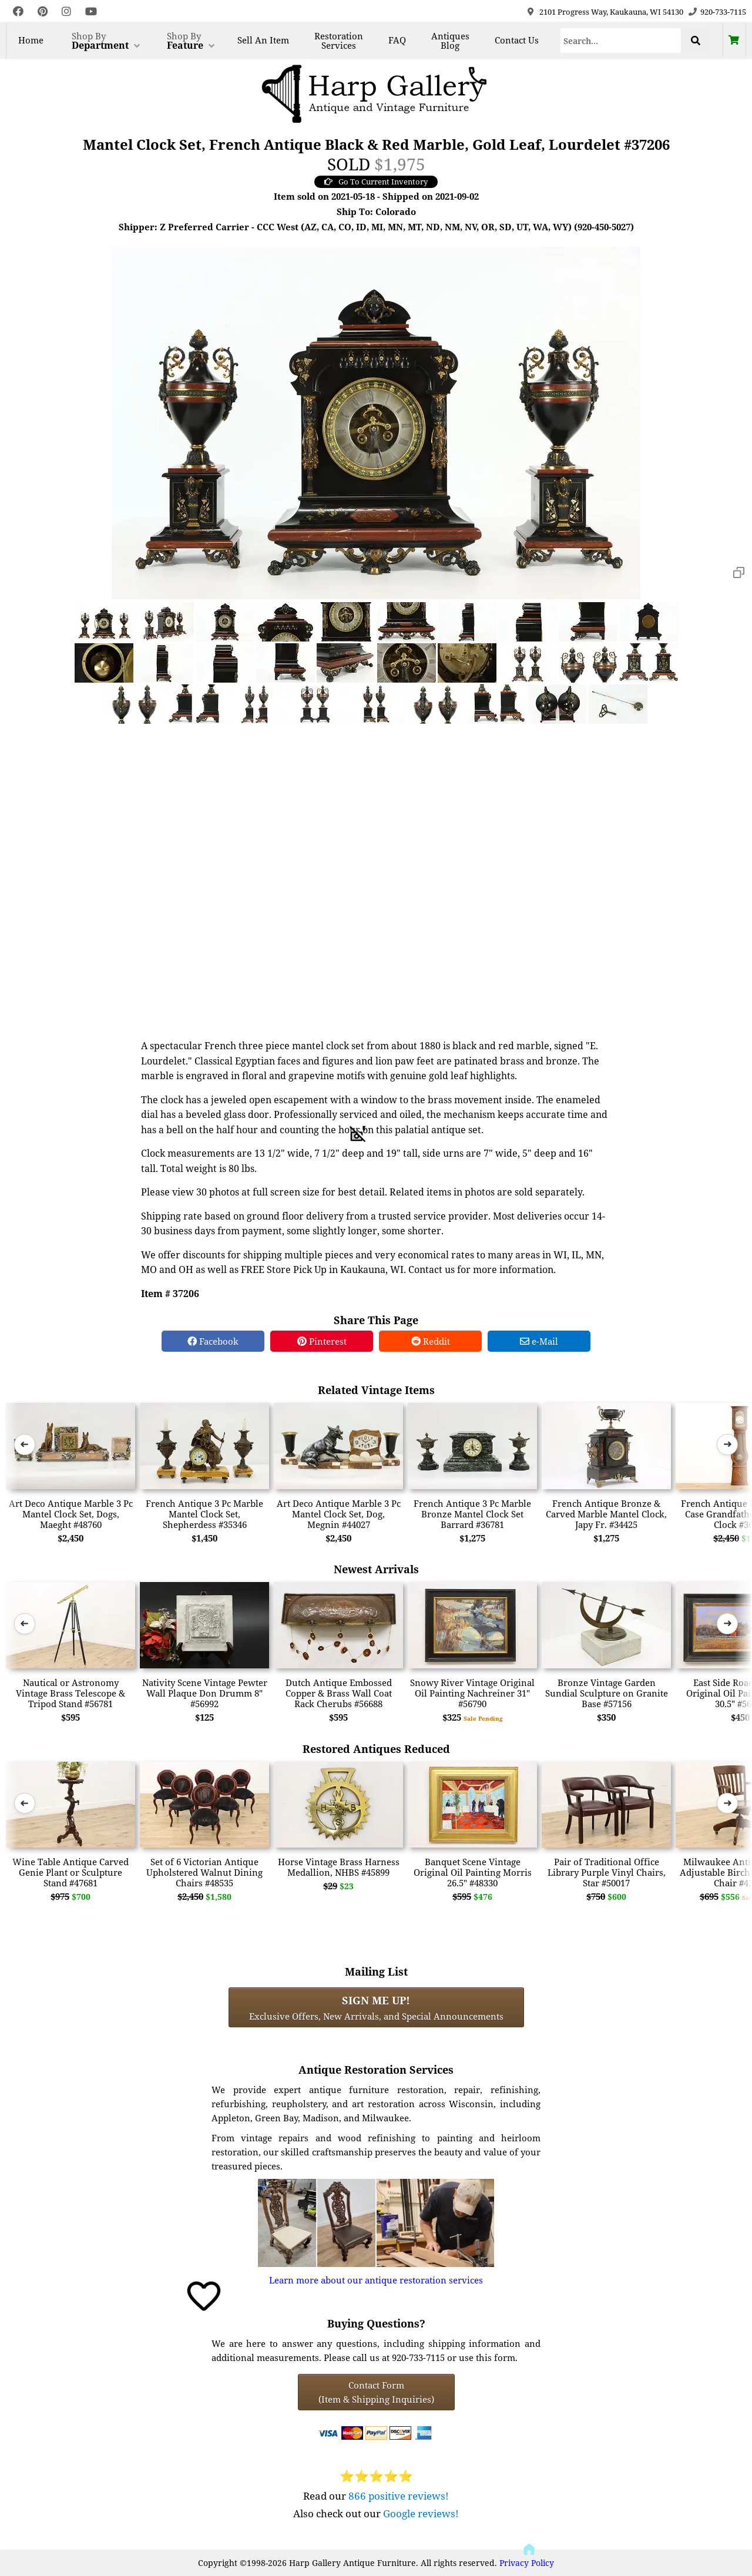 The image size is (752, 2576). I want to click on make a phone call, so click(478, 76).